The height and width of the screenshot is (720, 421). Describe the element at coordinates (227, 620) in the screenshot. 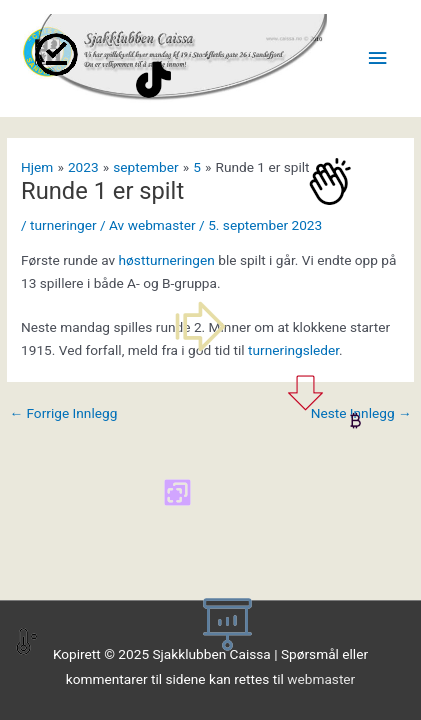

I see `view presentation with charts` at that location.